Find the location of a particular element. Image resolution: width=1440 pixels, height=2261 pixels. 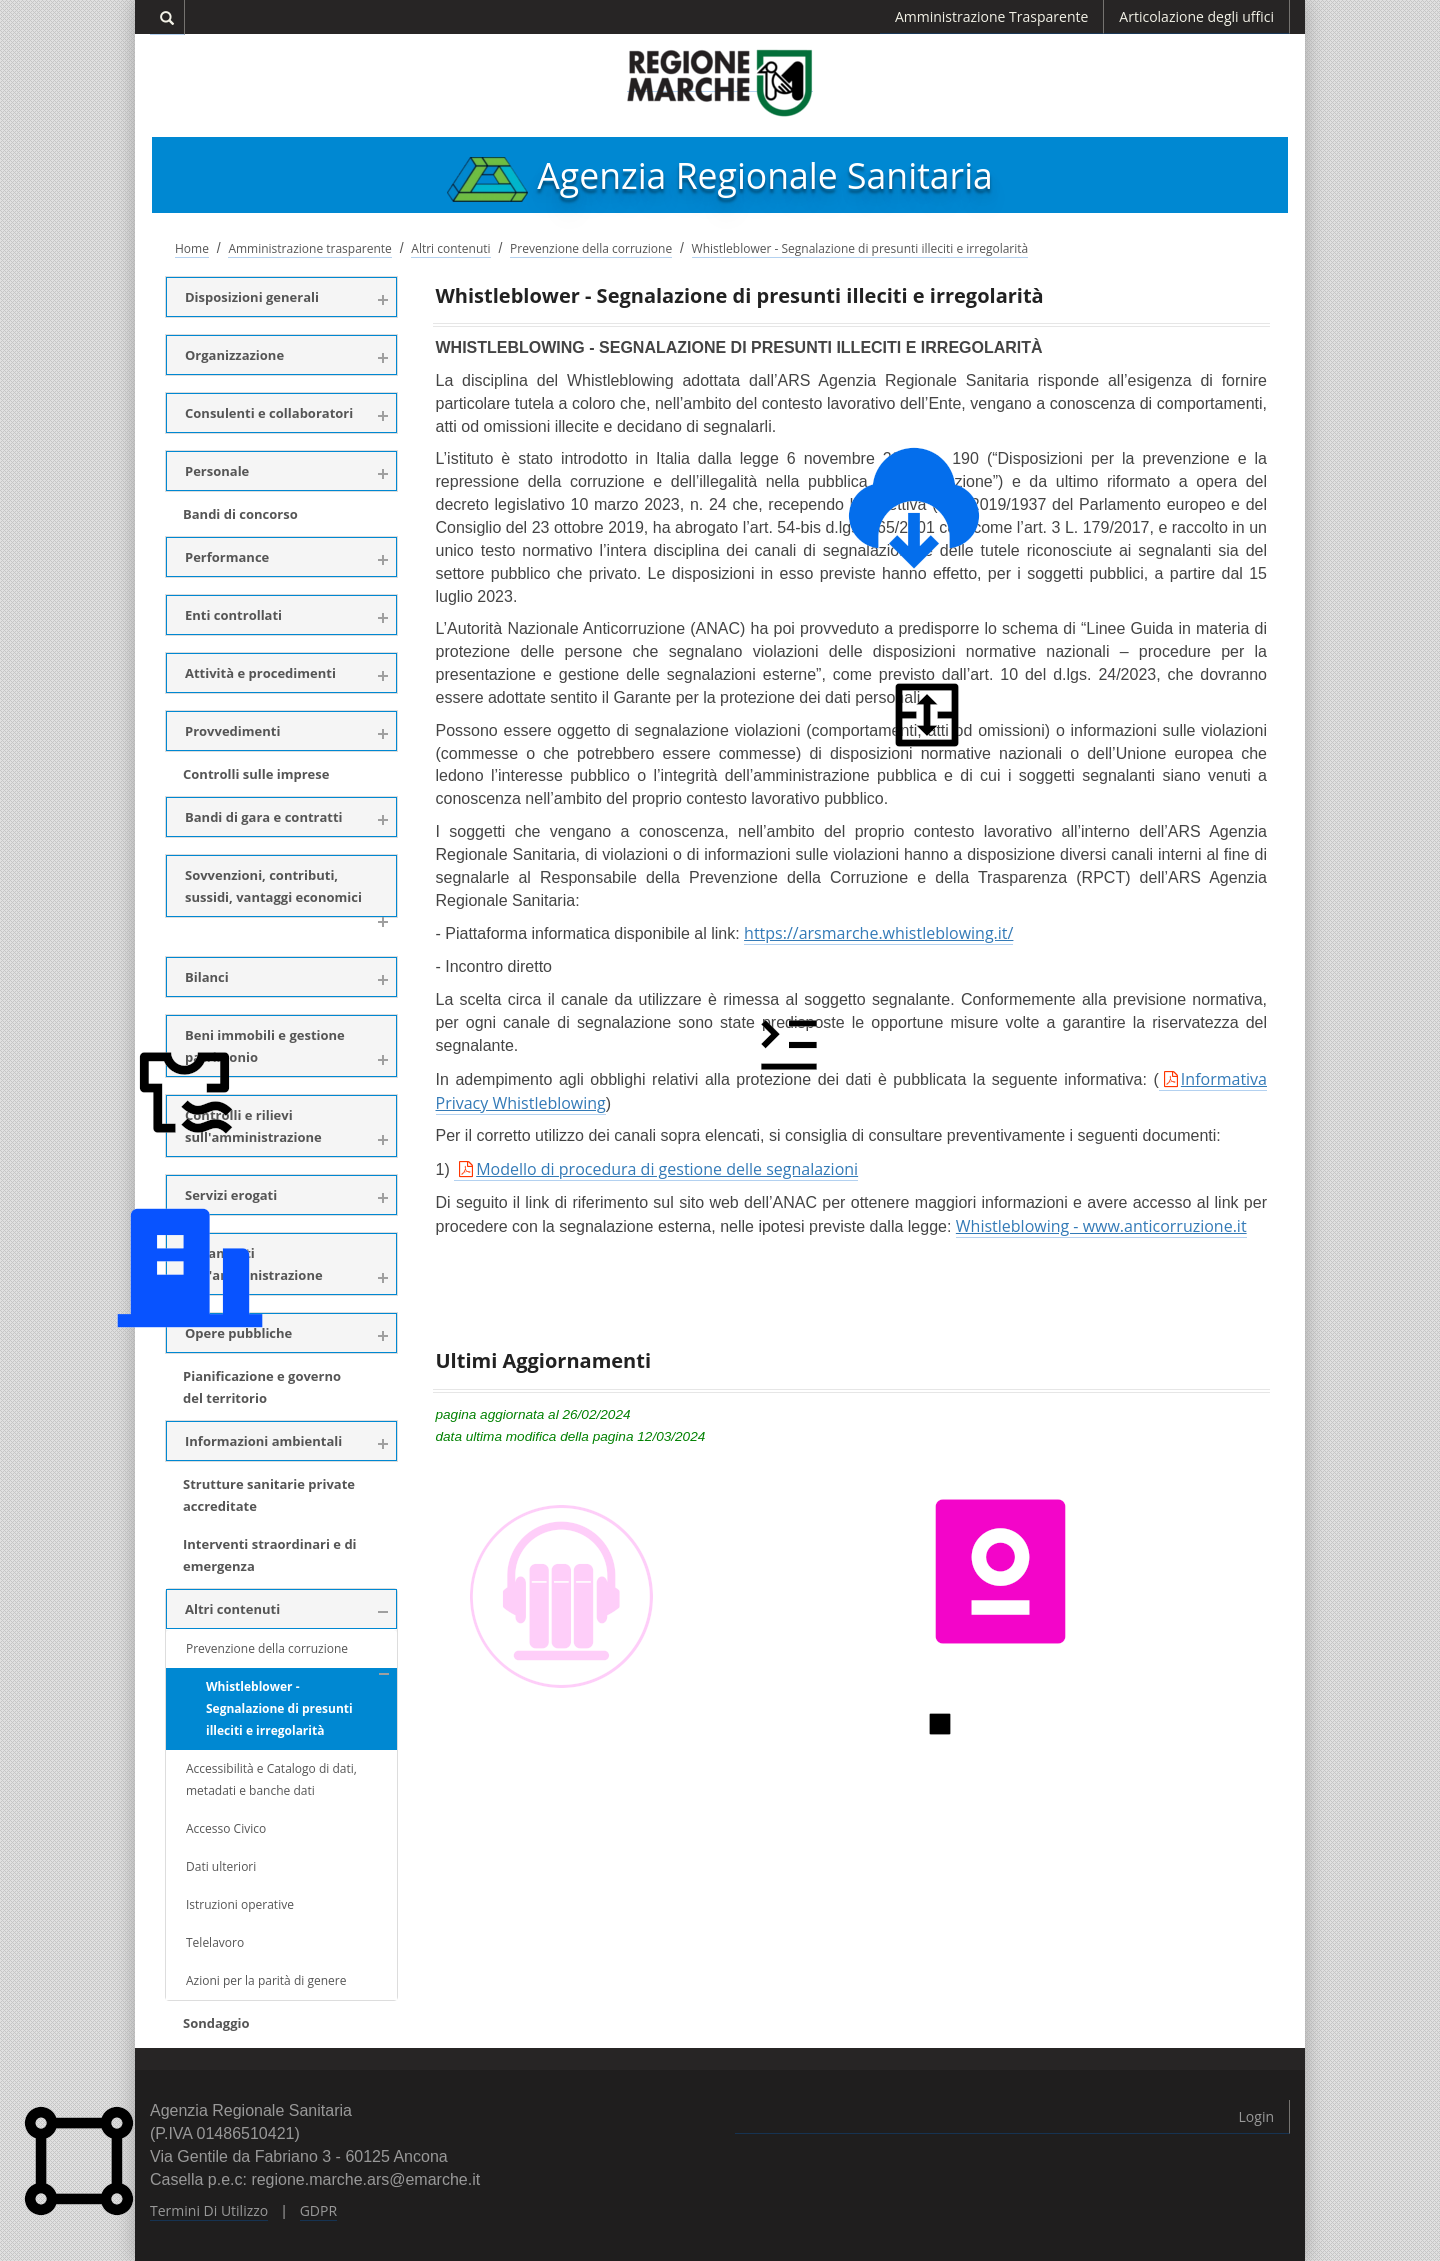

view building or office location is located at coordinates (190, 1268).